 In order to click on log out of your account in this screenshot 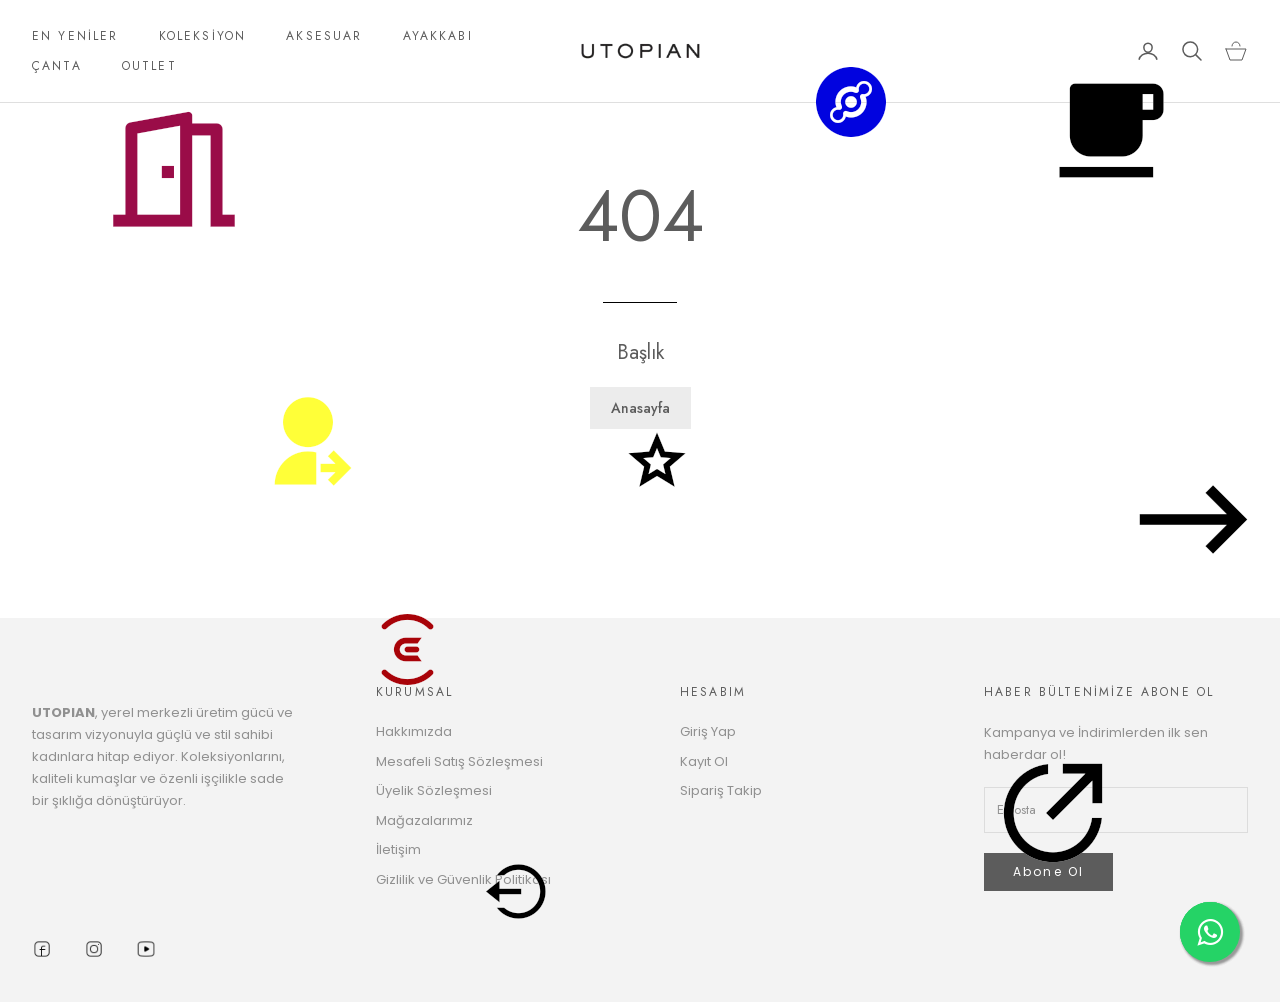, I will do `click(518, 891)`.